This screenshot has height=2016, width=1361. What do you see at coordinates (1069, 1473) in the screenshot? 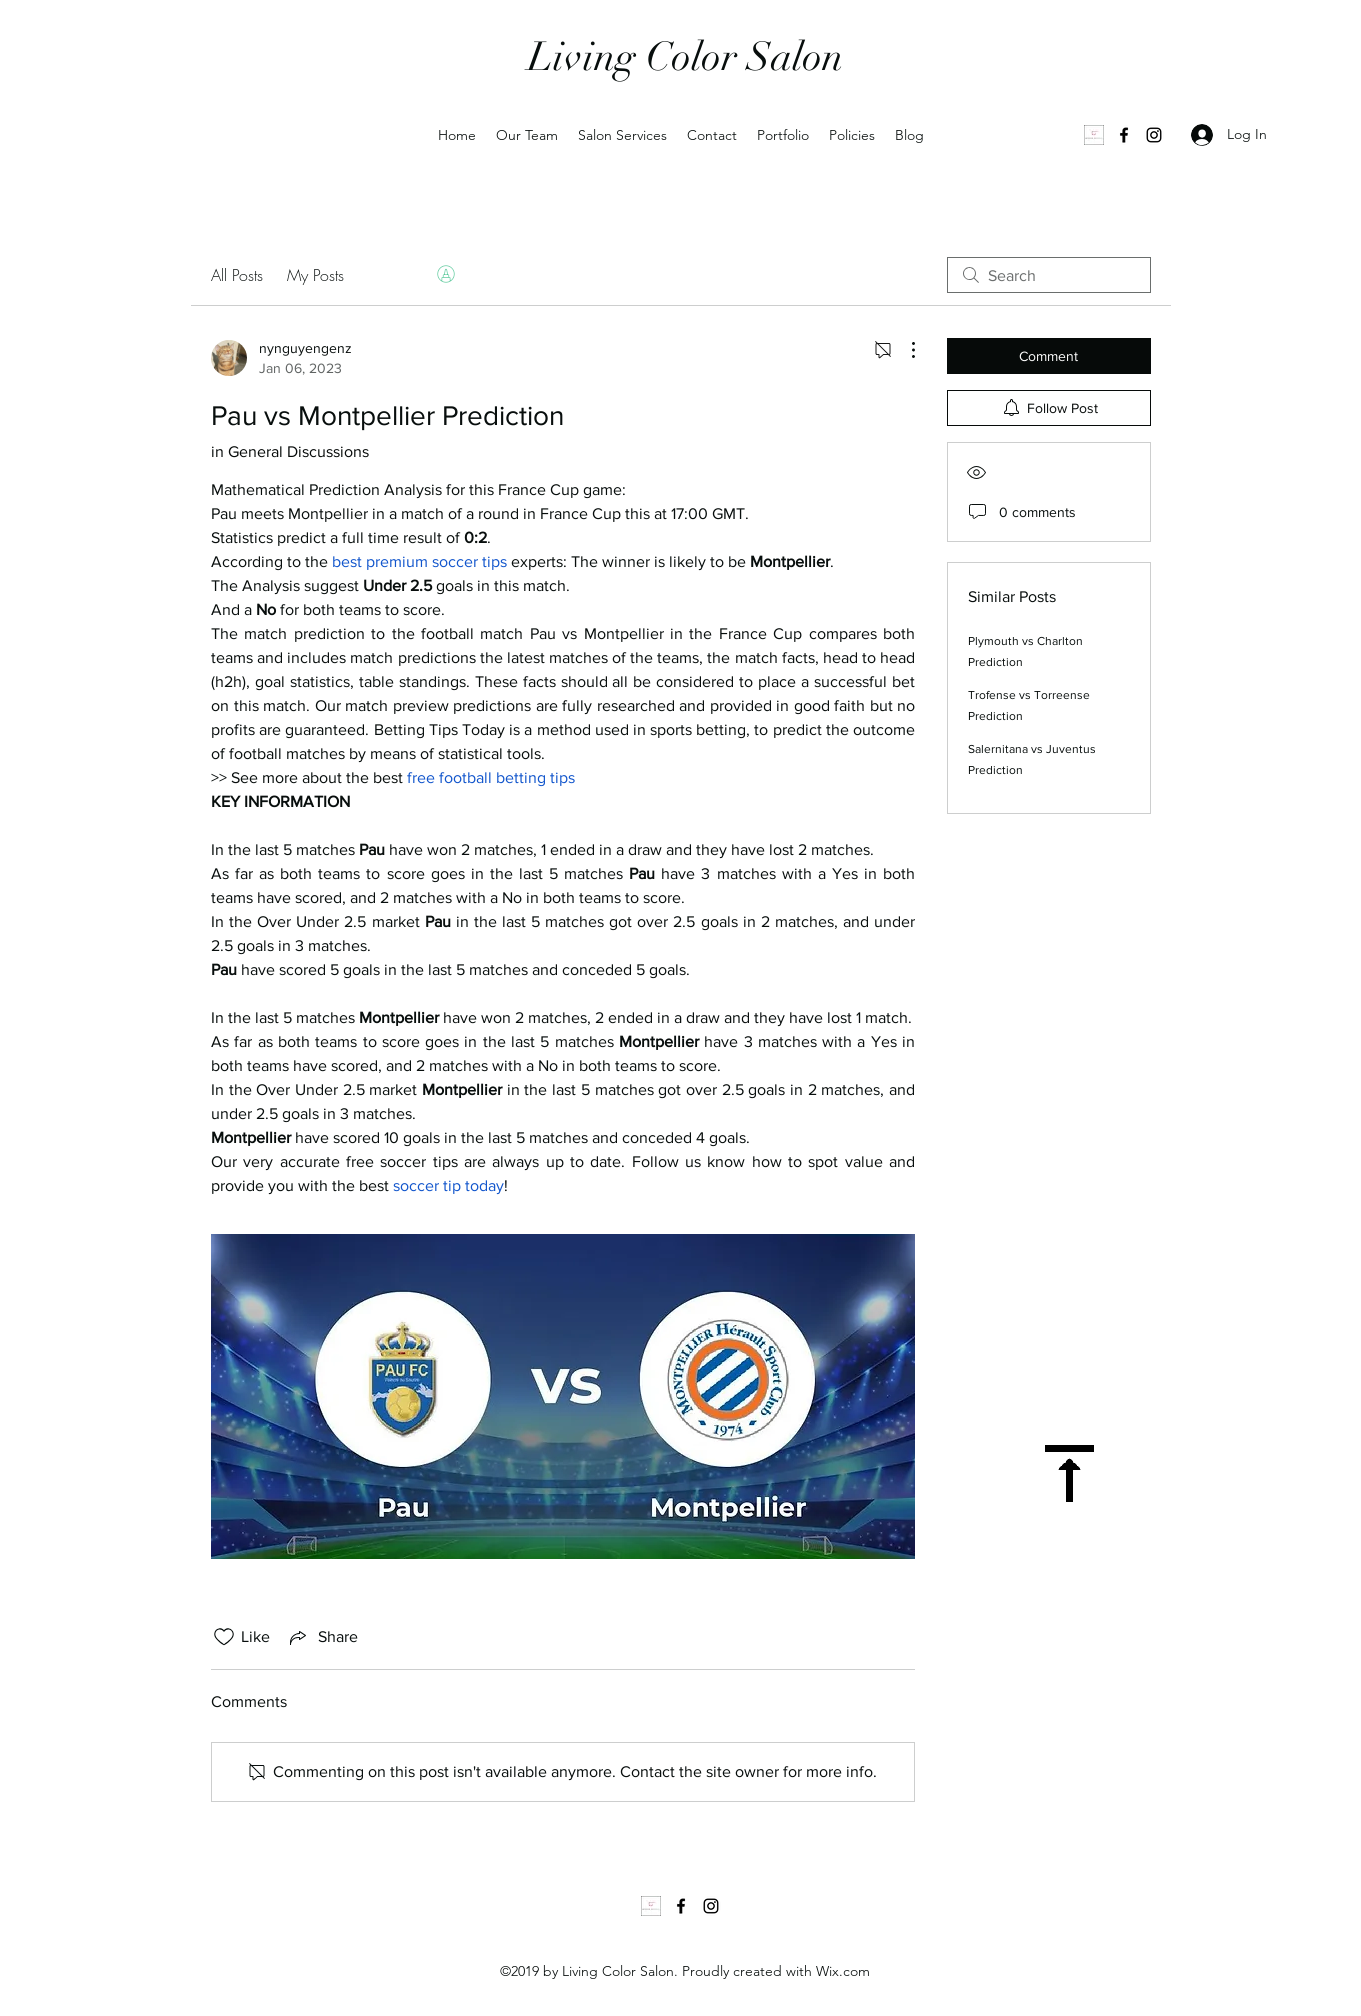
I see `align content to top` at bounding box center [1069, 1473].